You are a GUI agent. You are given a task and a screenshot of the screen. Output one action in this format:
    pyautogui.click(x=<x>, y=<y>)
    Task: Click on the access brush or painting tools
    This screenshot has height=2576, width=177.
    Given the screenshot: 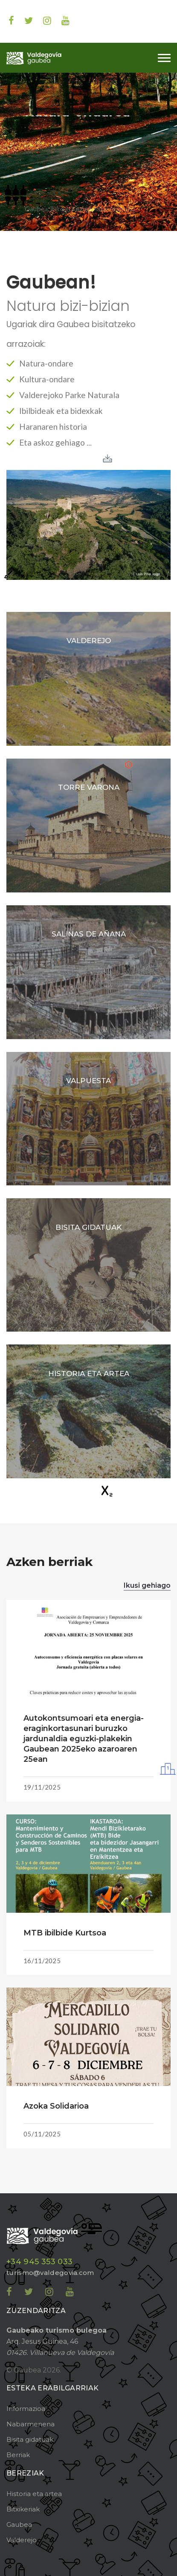 What is the action you would take?
    pyautogui.click(x=9, y=574)
    